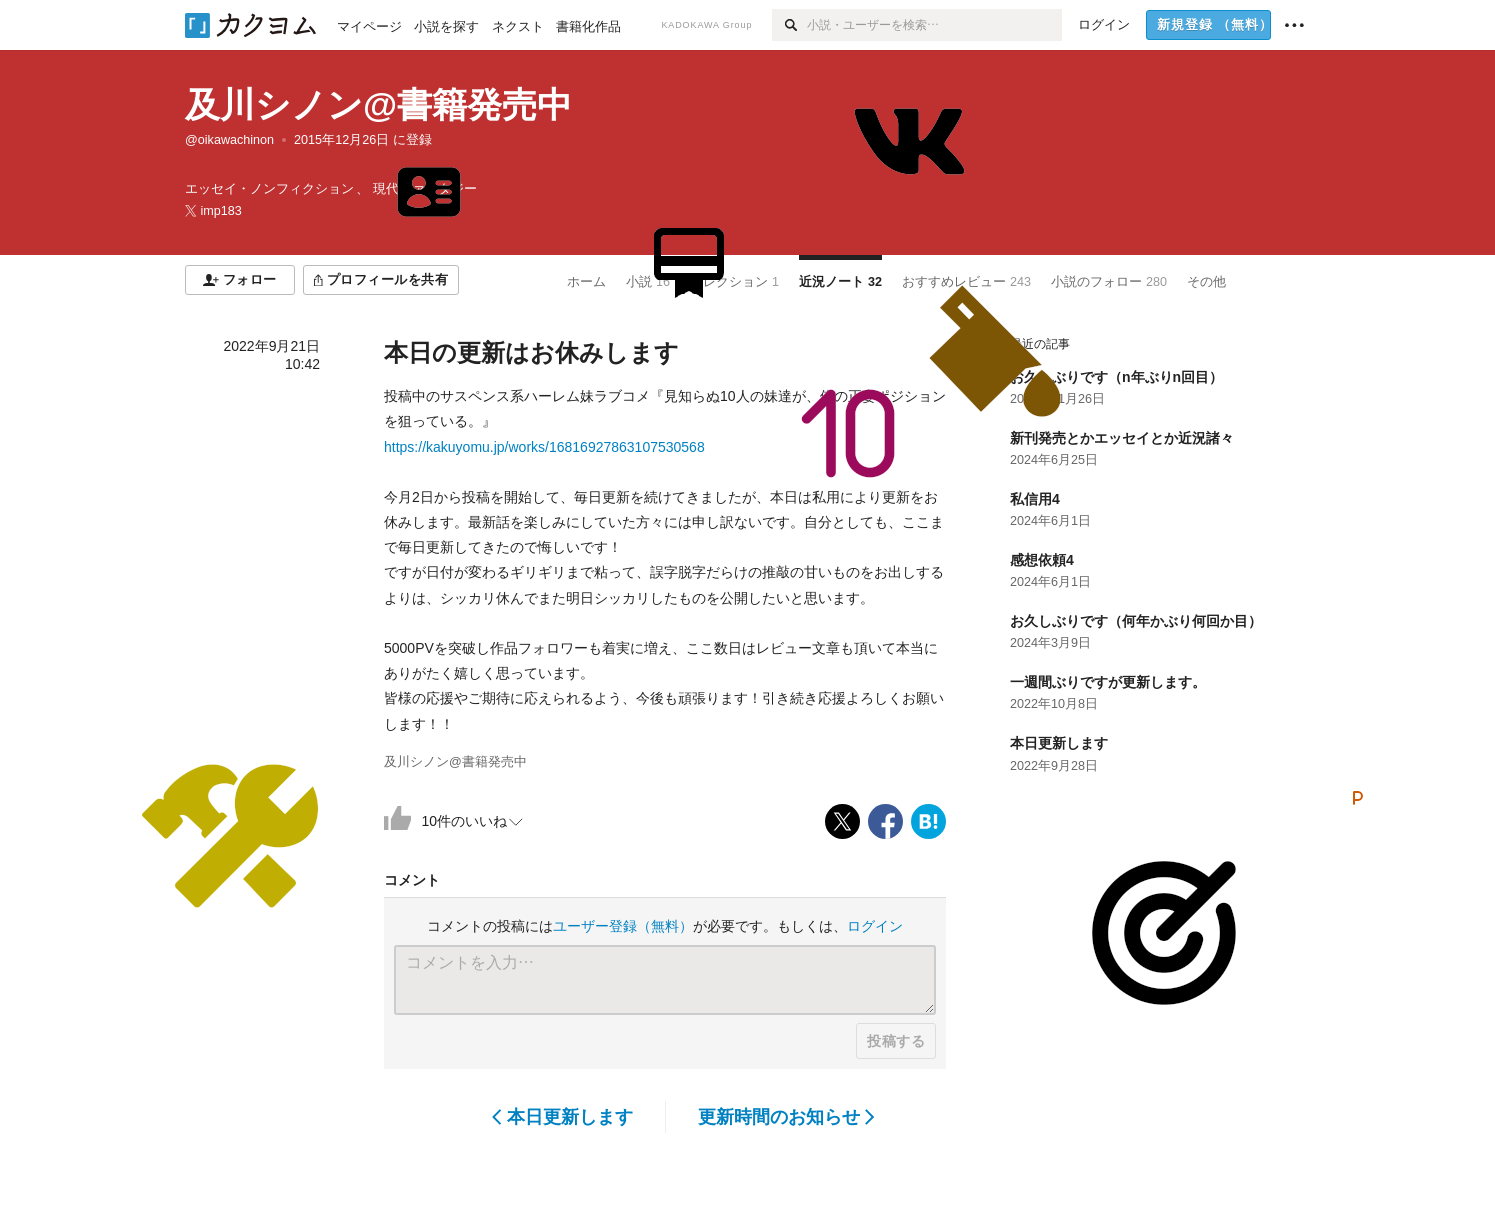  Describe the element at coordinates (230, 836) in the screenshot. I see `access settings or configuration options` at that location.